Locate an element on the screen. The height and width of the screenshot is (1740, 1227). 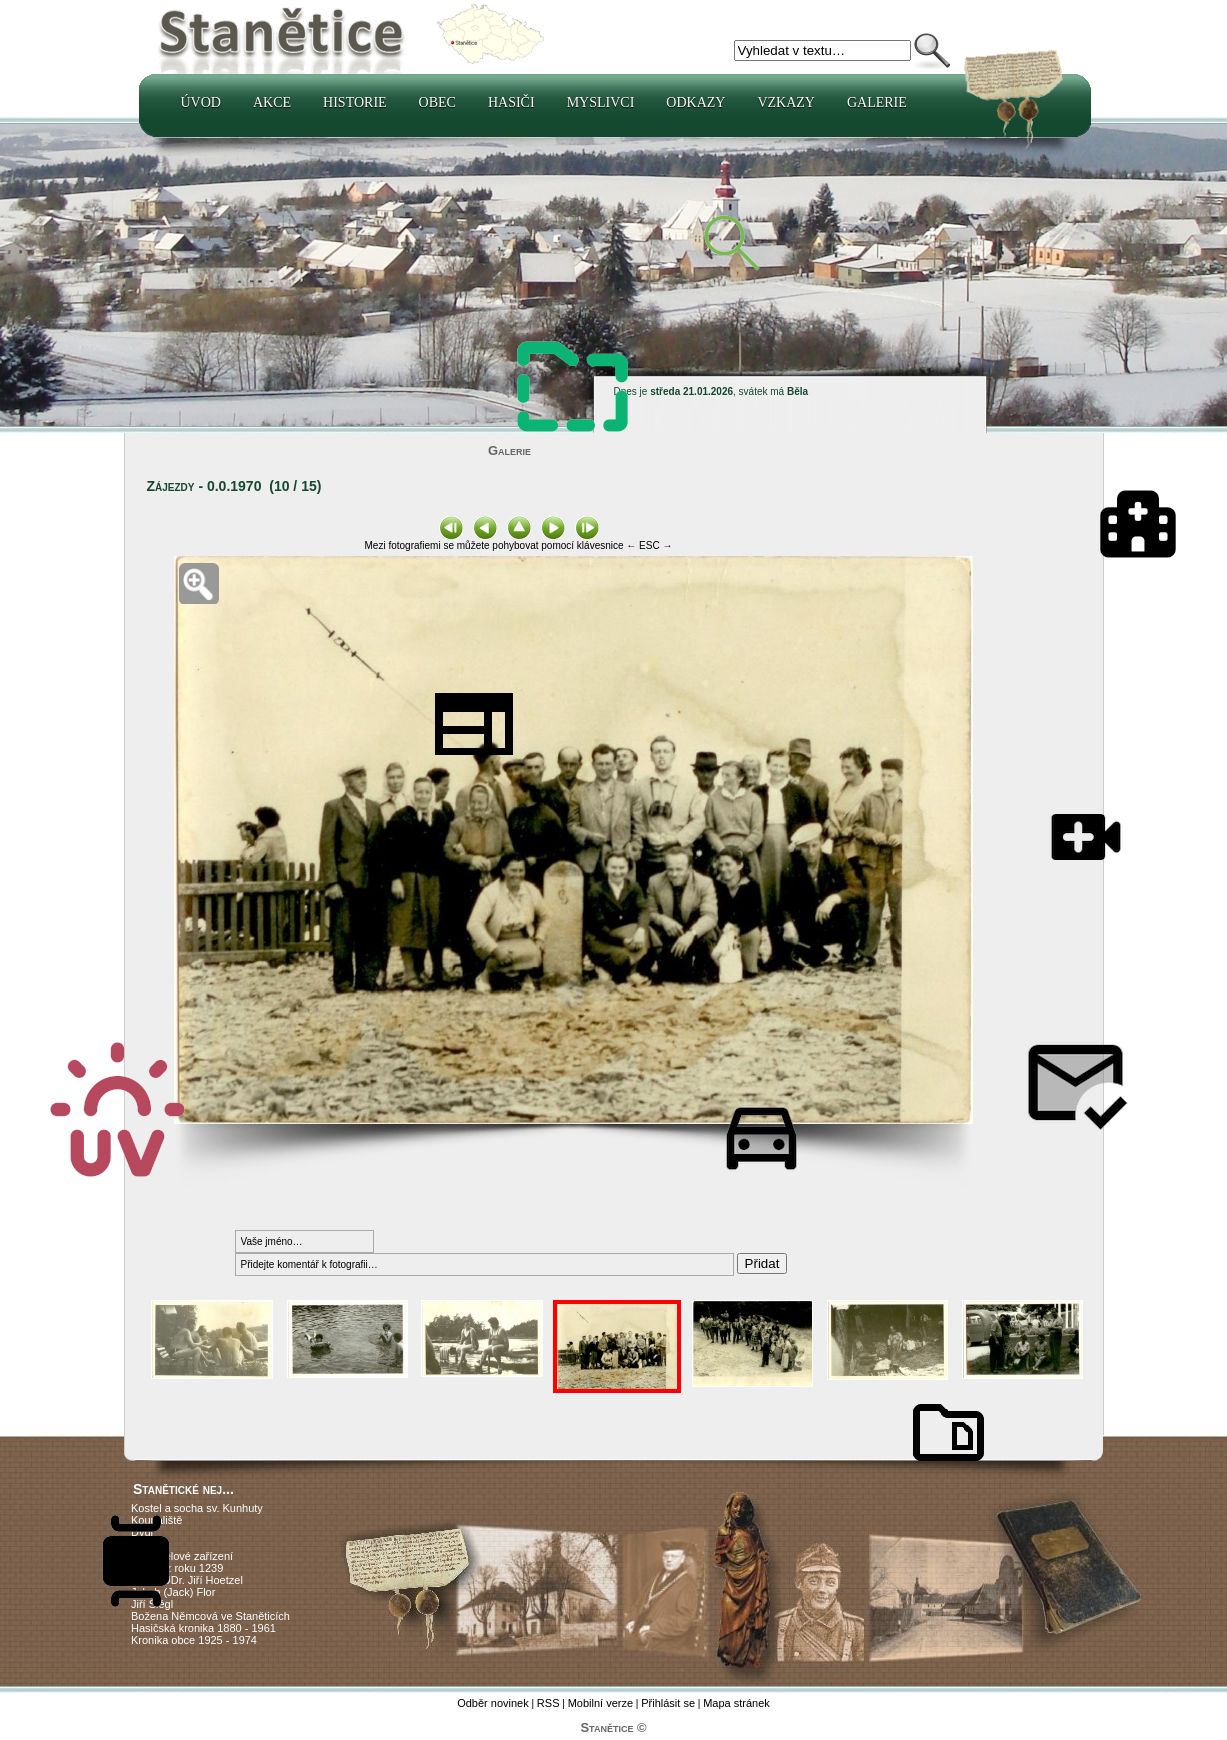
search for files, settings, or content is located at coordinates (732, 243).